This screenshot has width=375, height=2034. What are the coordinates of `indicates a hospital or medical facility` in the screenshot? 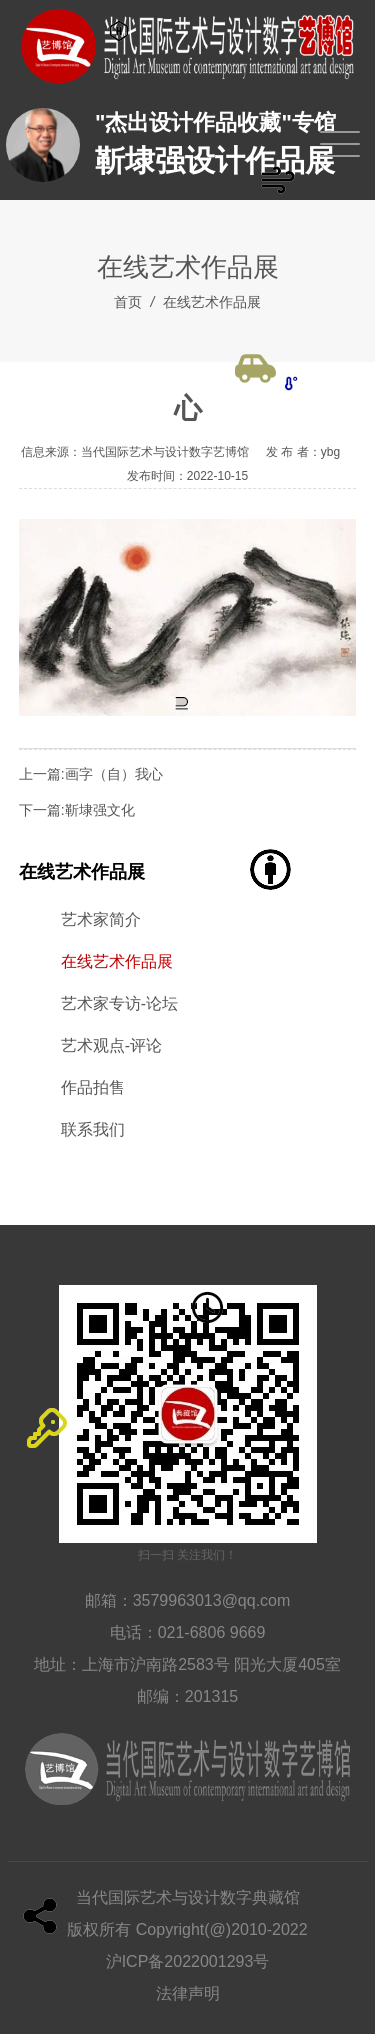 It's located at (119, 31).